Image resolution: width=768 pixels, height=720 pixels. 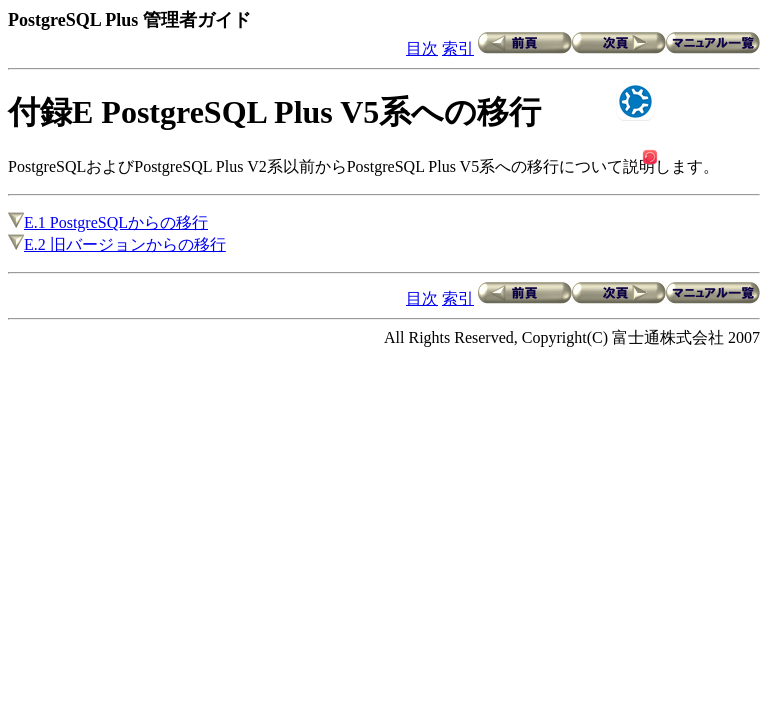 What do you see at coordinates (635, 101) in the screenshot?
I see `launch kubuntu system settings` at bounding box center [635, 101].